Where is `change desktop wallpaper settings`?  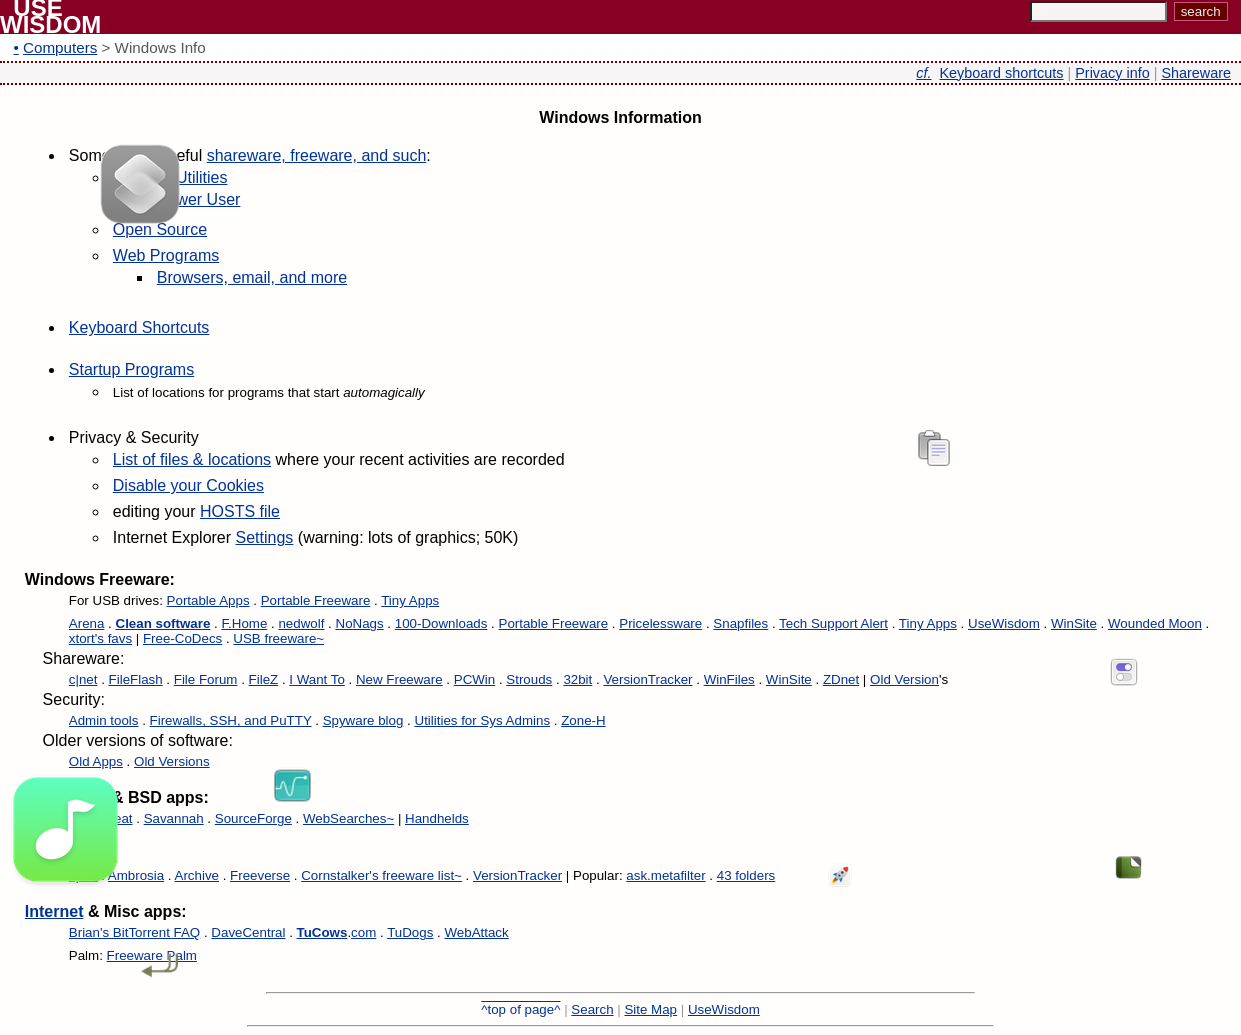
change desktop wallpaper settings is located at coordinates (1128, 866).